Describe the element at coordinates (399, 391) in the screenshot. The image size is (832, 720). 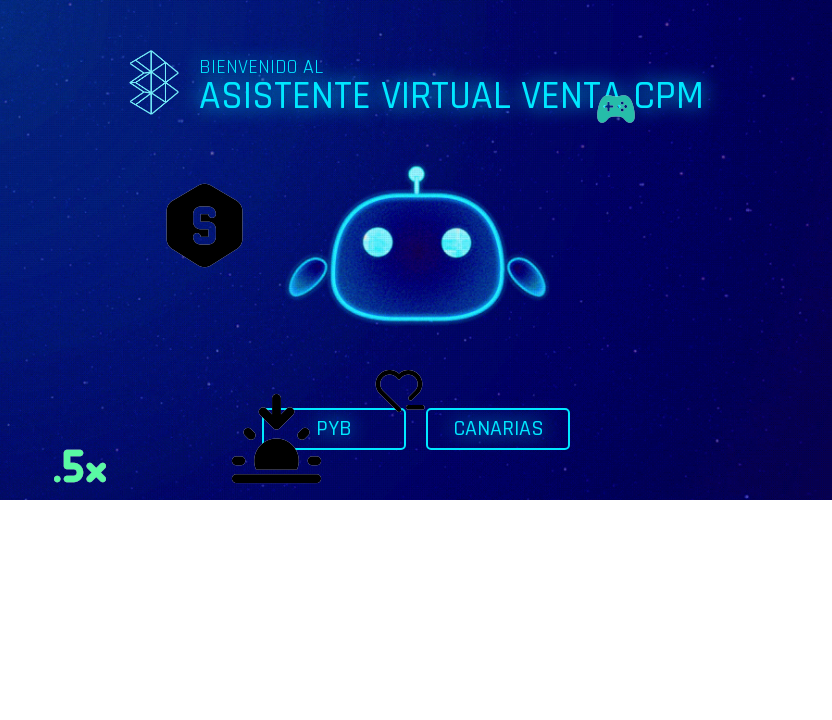
I see `remove from favorites` at that location.